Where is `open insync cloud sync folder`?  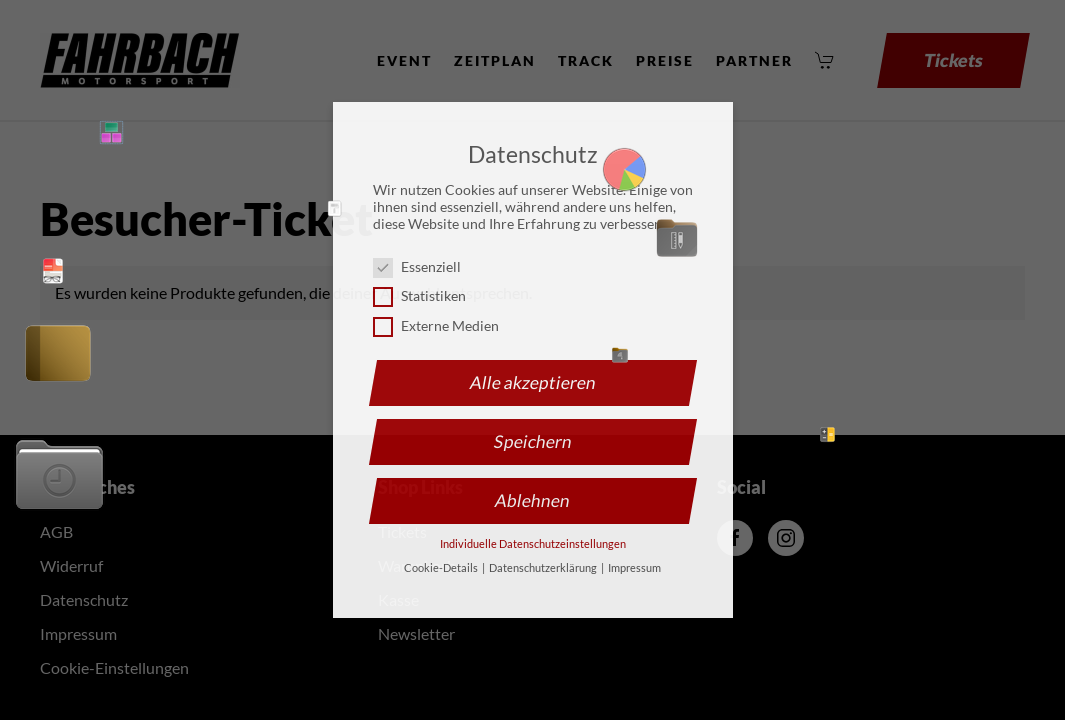
open insync cloud sync folder is located at coordinates (620, 355).